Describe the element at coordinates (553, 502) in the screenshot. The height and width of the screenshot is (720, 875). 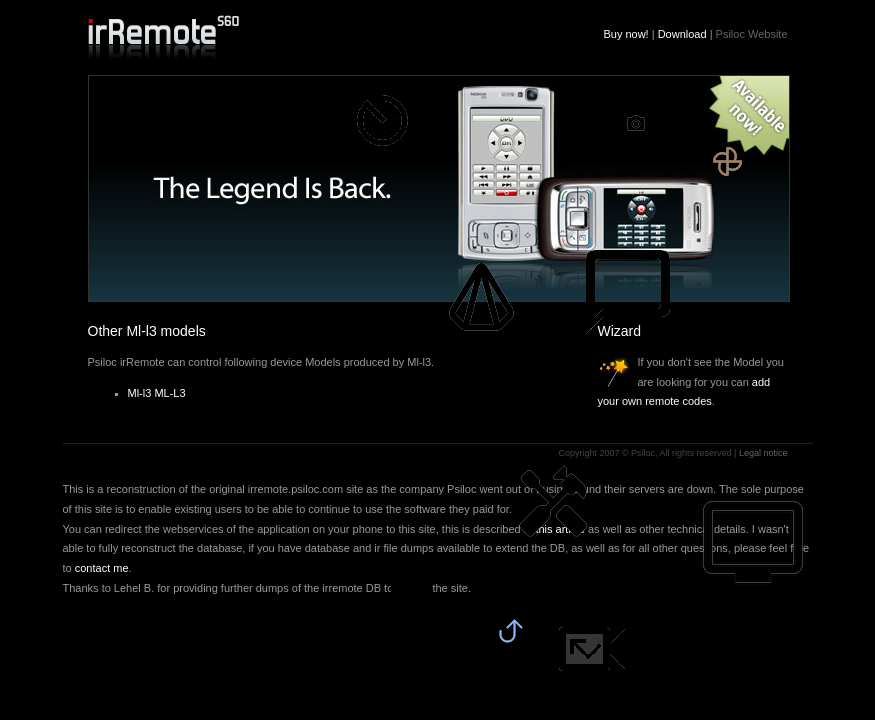
I see `access tools and settings` at that location.